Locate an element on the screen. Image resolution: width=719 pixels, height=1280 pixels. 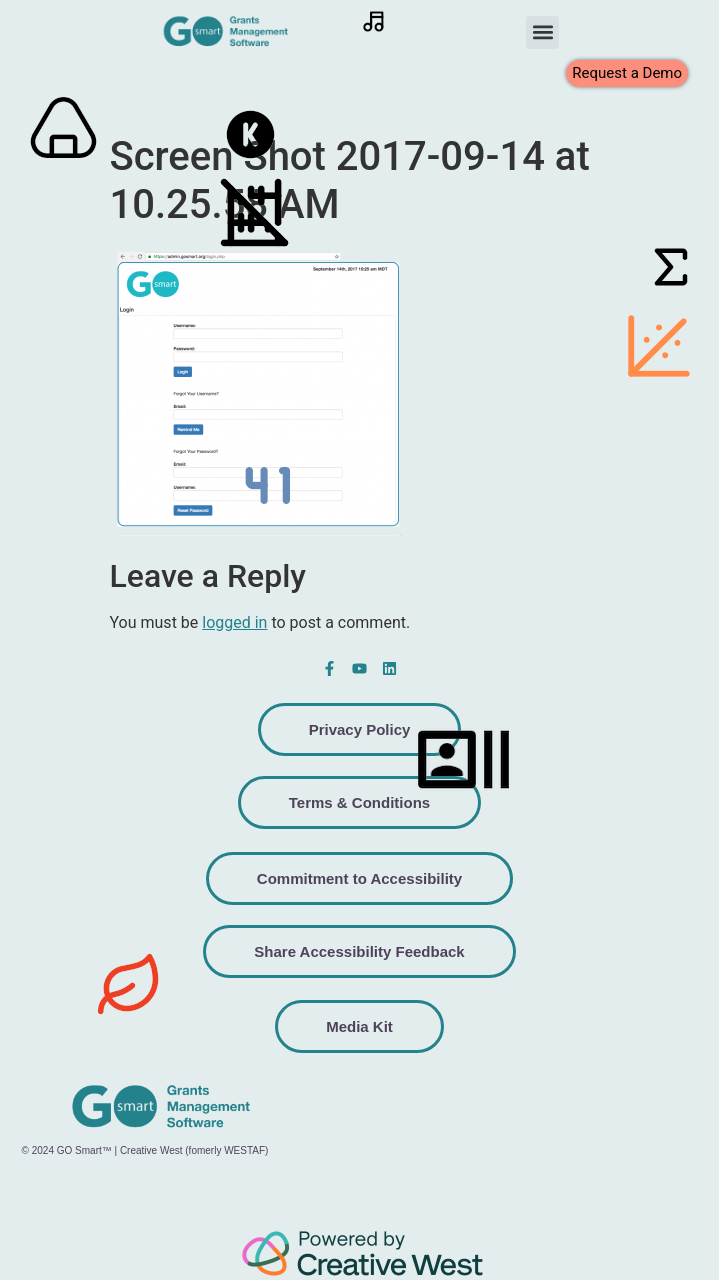
view recently contacted people is located at coordinates (463, 759).